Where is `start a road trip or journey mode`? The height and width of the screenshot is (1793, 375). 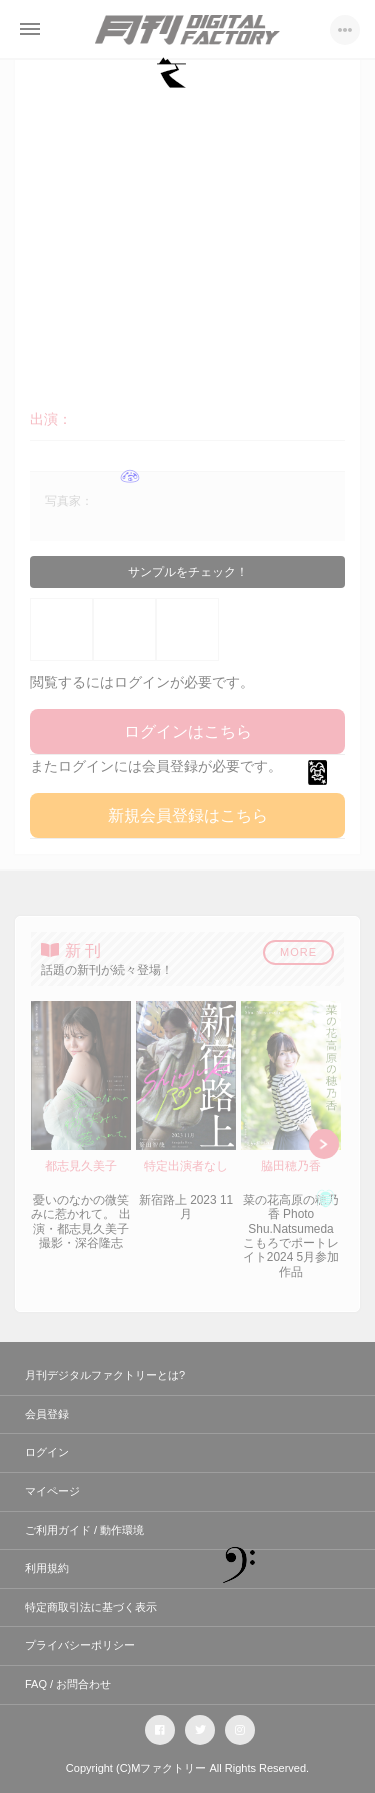
start a road trip or journey mode is located at coordinates (171, 72).